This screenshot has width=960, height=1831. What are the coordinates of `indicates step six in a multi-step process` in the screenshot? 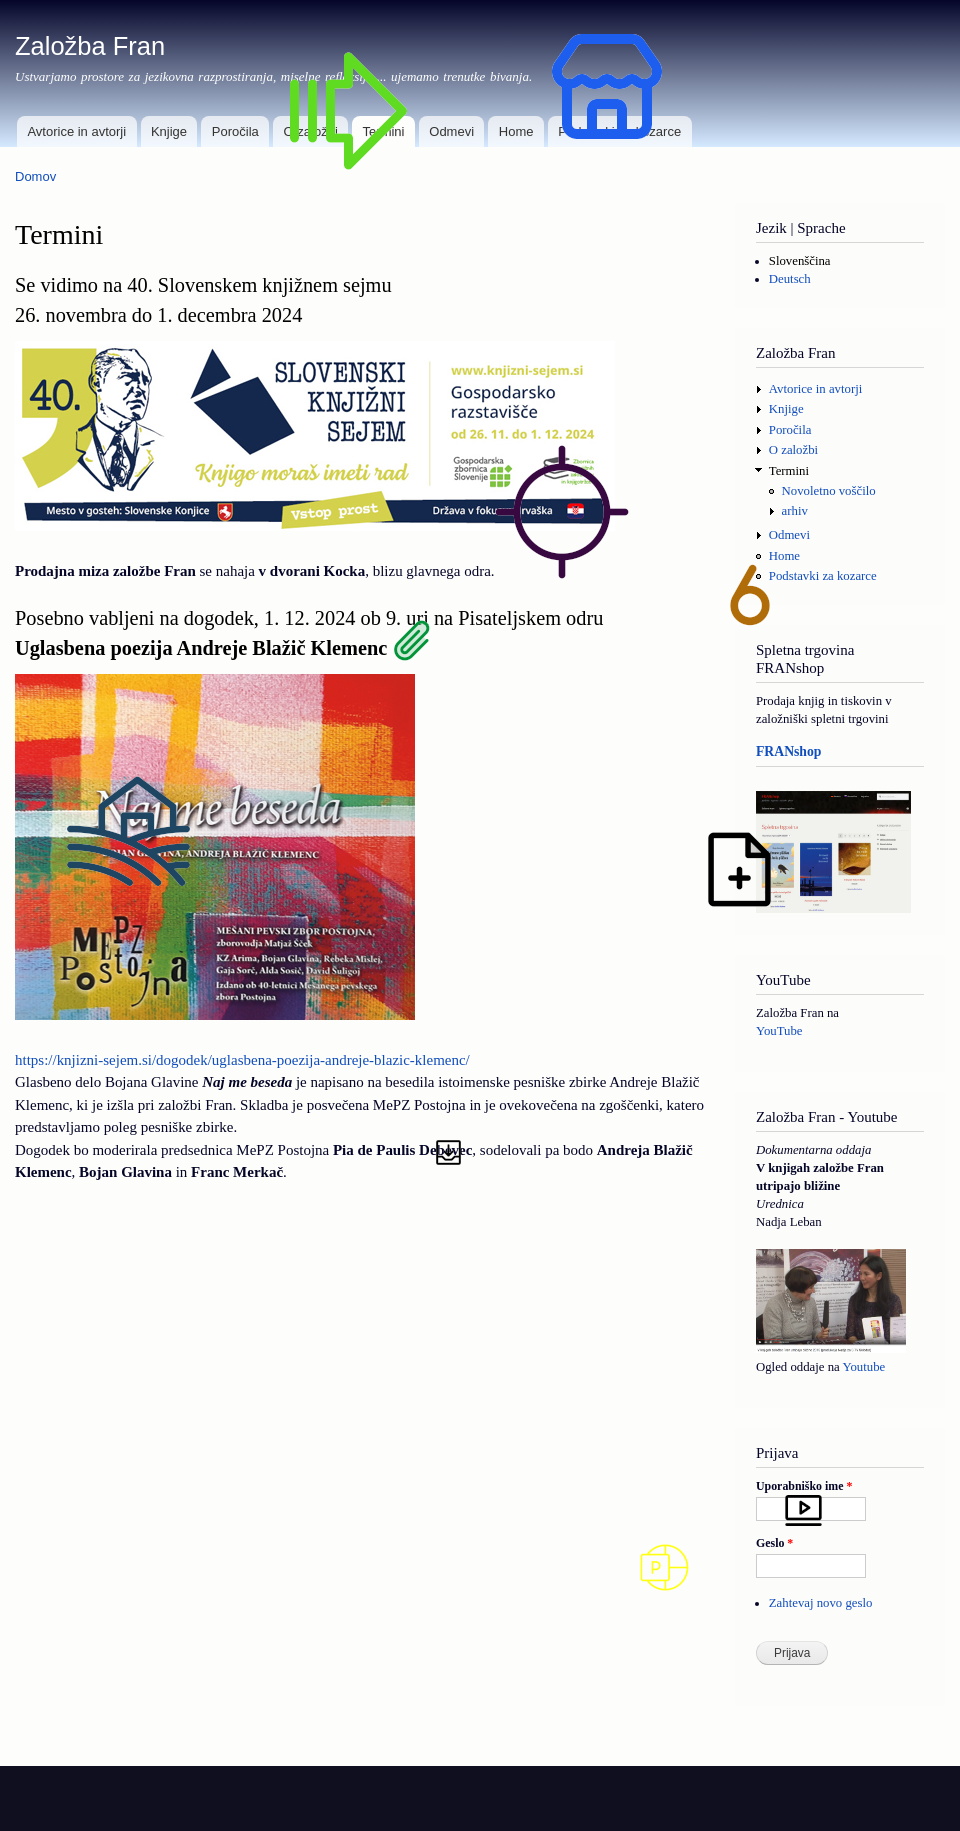 It's located at (750, 595).